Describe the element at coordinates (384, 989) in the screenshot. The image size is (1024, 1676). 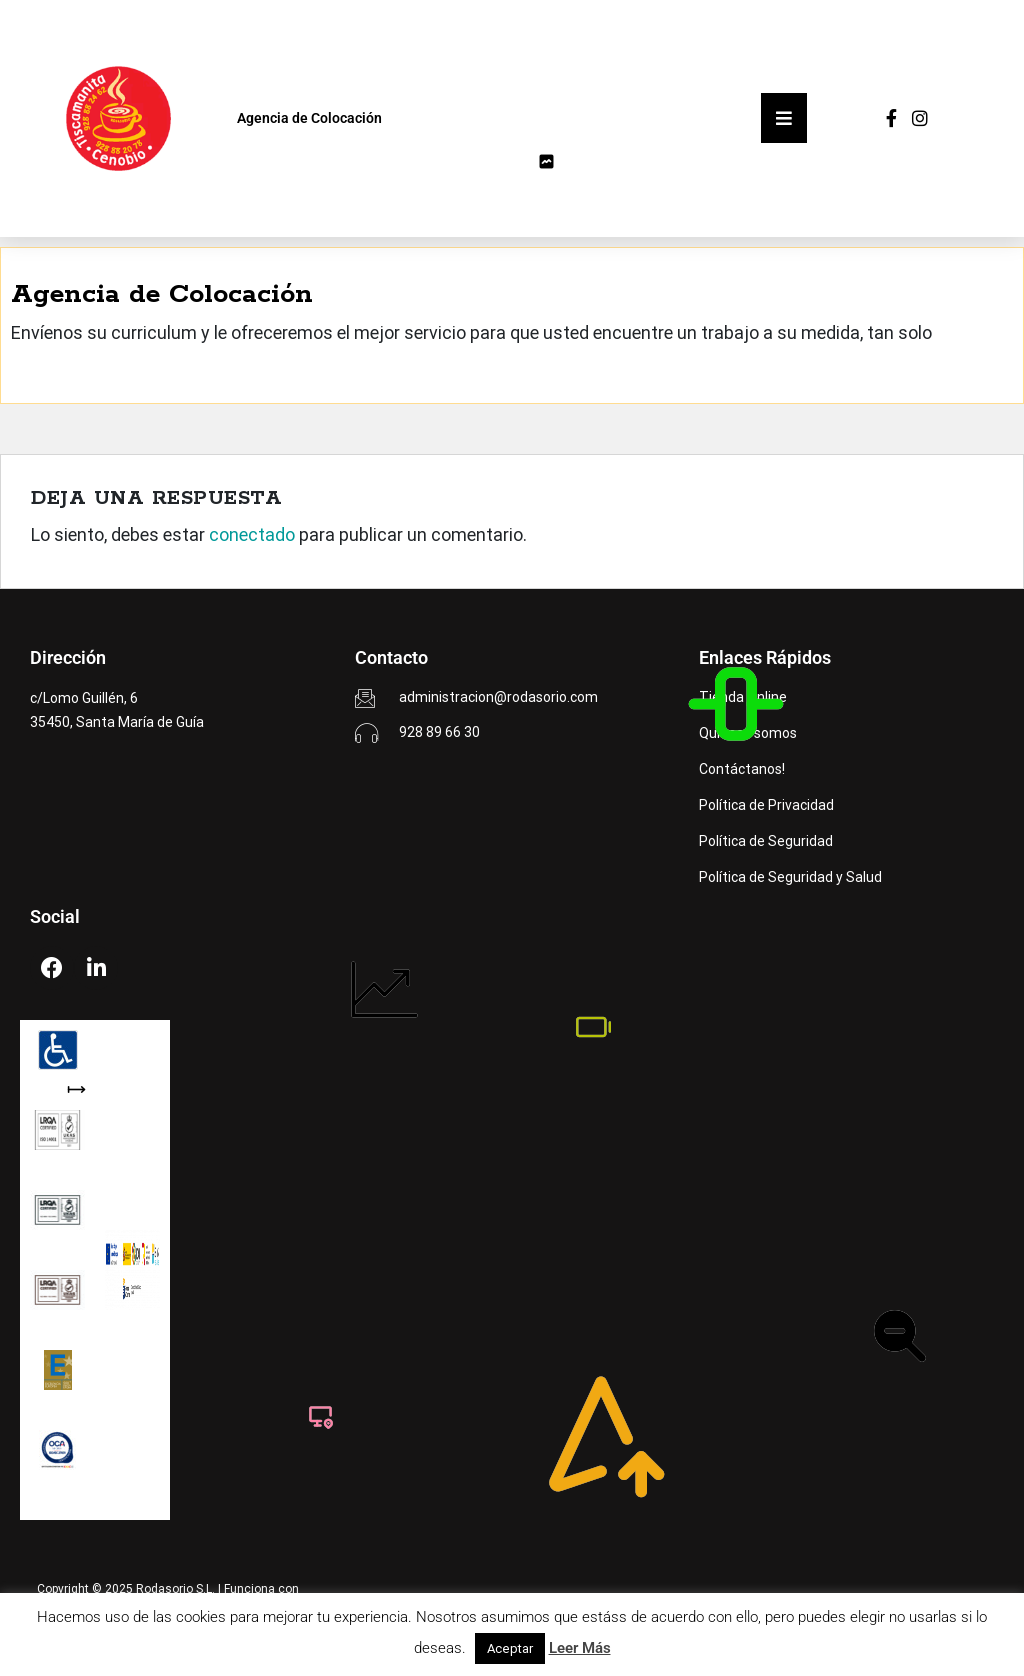
I see `view analytics or performance trends` at that location.